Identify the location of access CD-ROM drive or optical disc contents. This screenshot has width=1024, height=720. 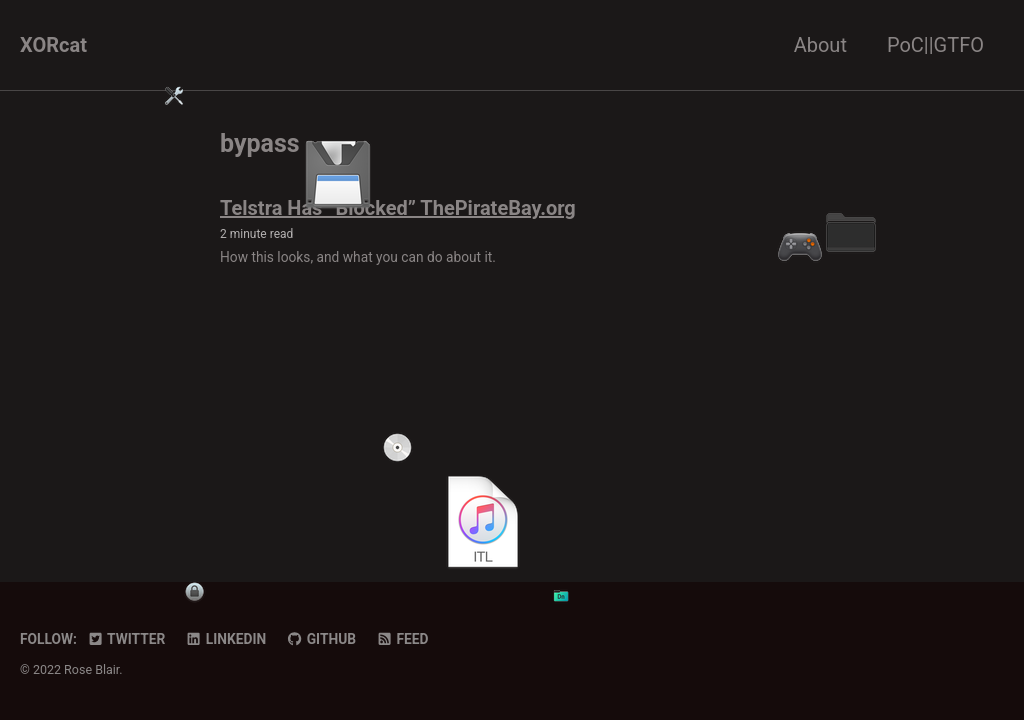
(397, 447).